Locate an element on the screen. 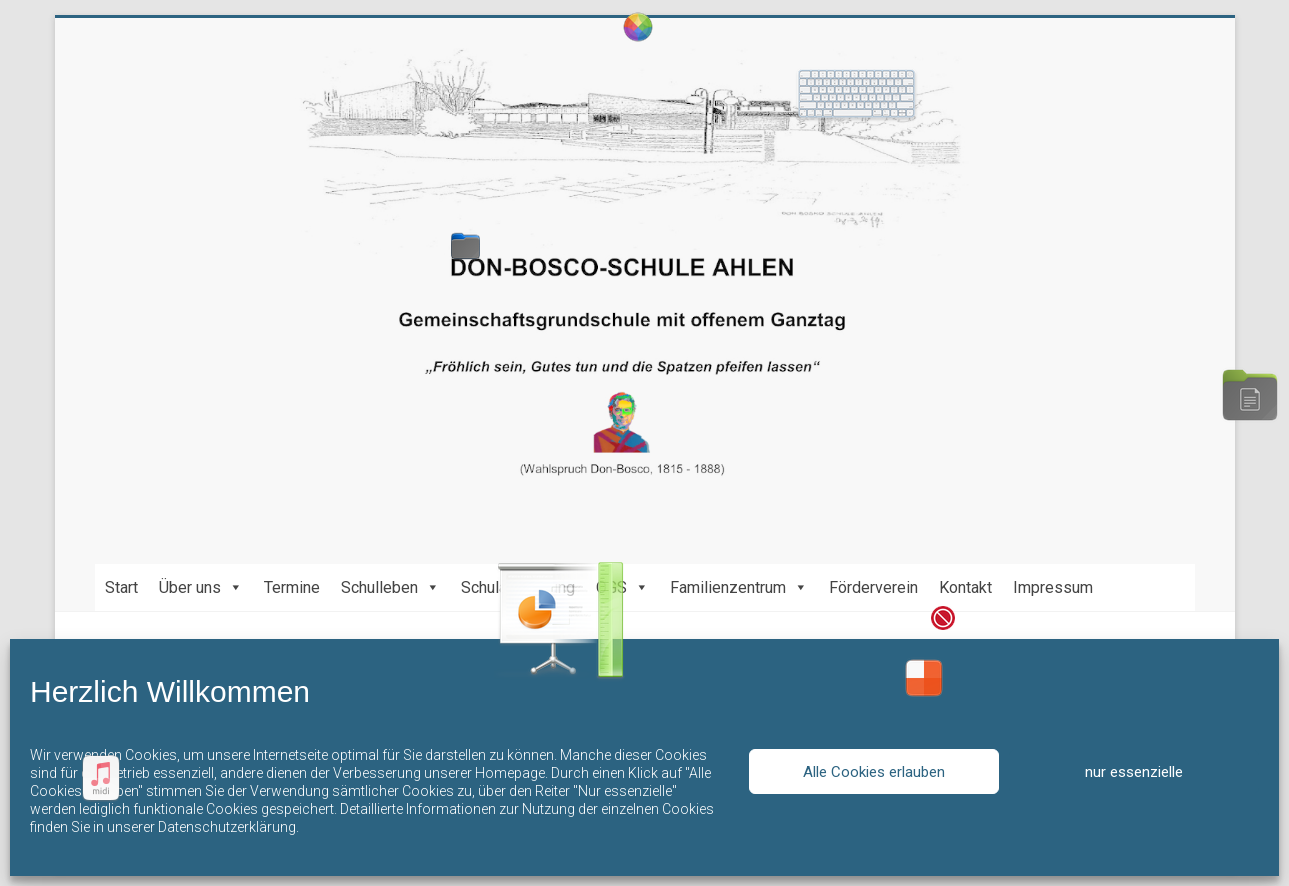  connect to a bluetooth keyboard is located at coordinates (856, 93).